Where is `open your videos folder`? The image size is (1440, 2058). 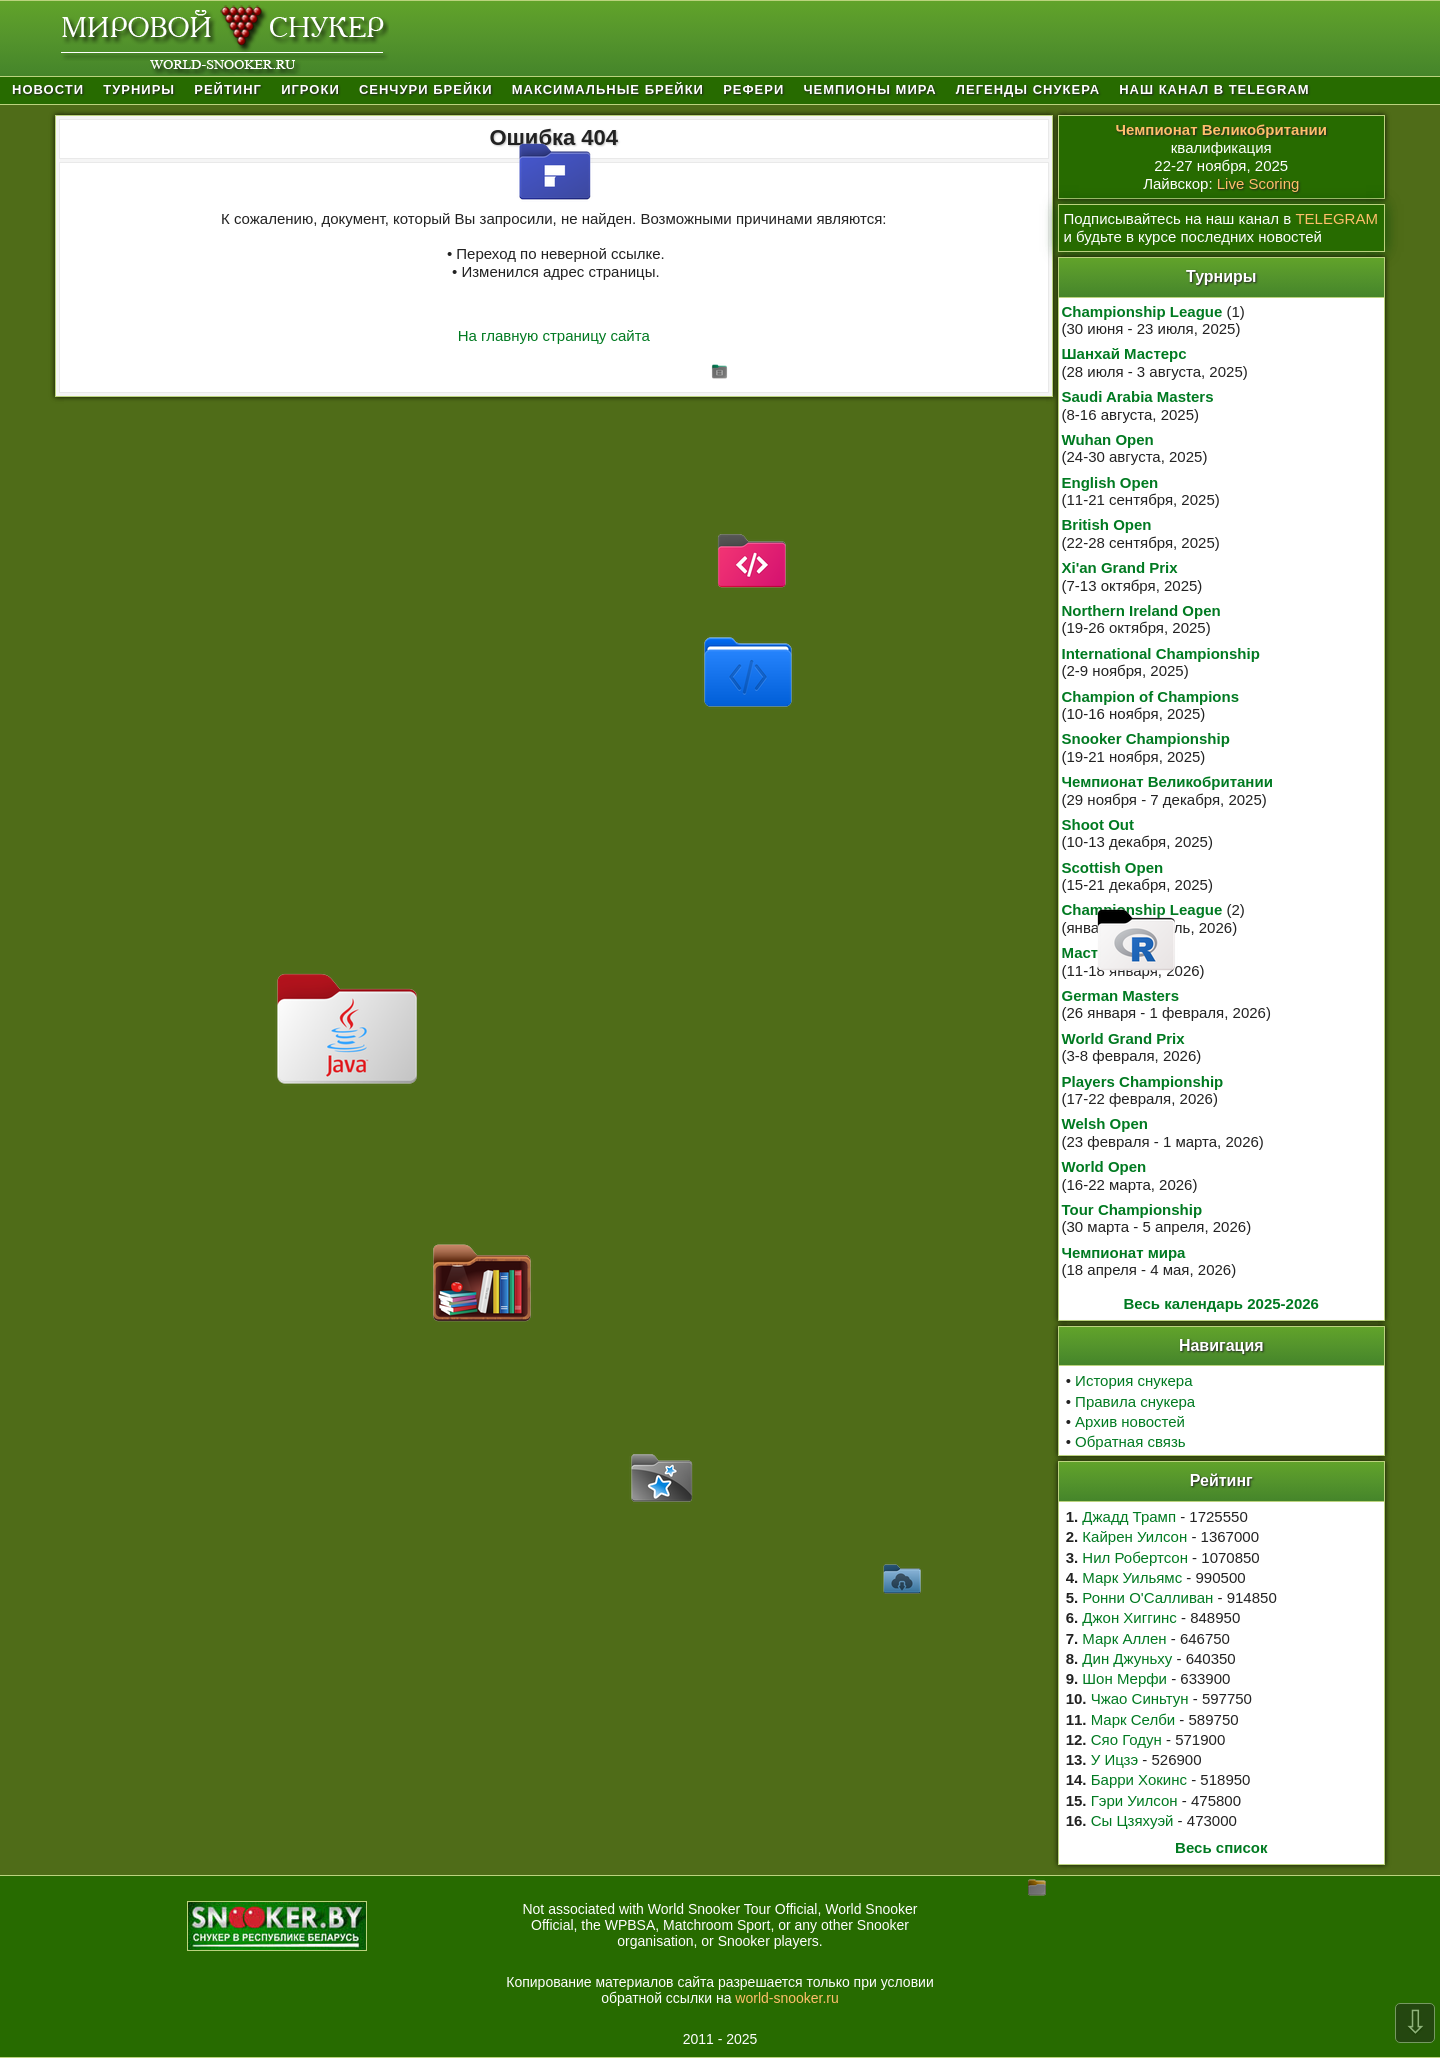
open your videos folder is located at coordinates (719, 371).